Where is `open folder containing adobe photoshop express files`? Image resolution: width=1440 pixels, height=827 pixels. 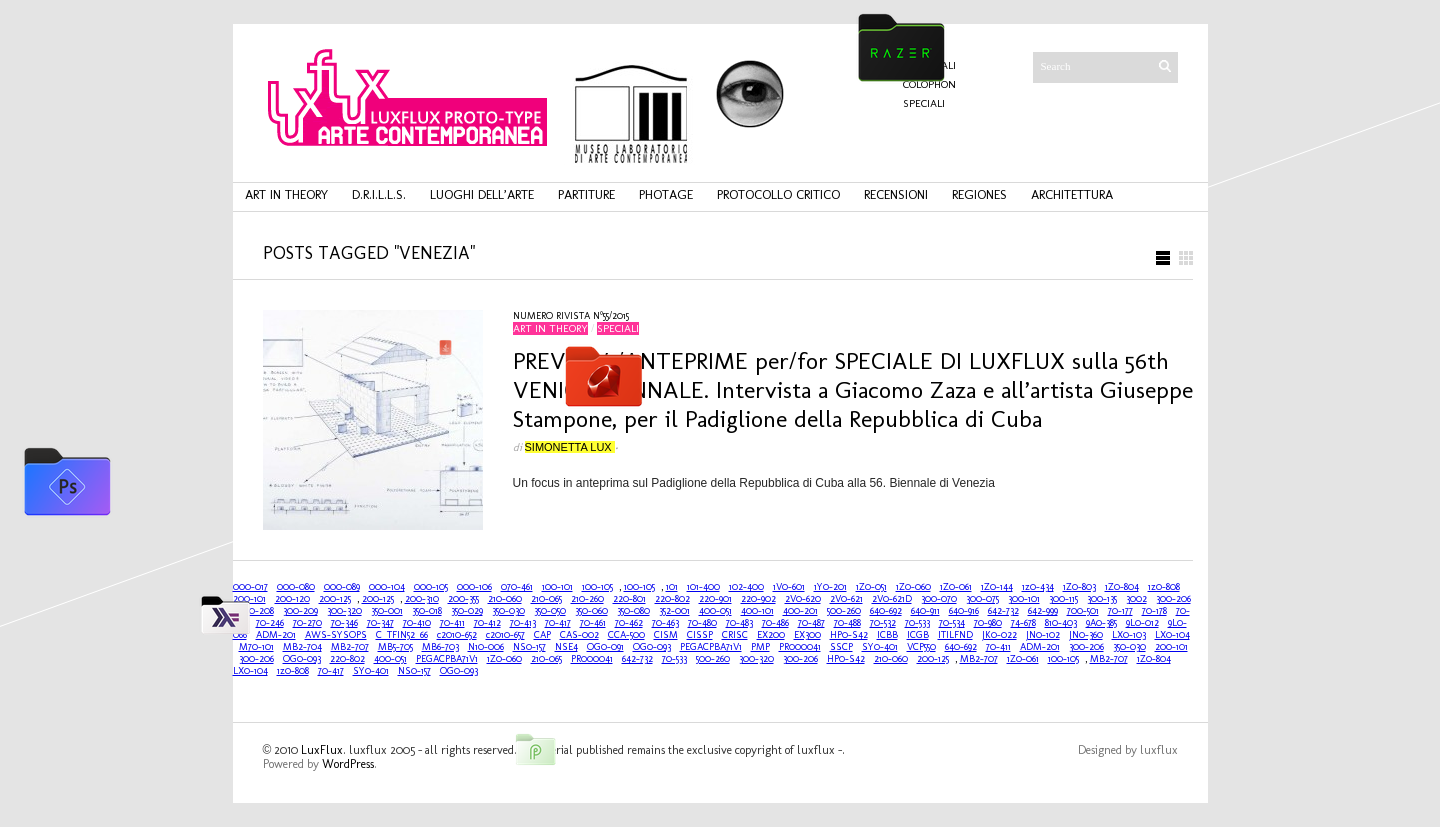
open folder containing adobe photoshop express files is located at coordinates (67, 484).